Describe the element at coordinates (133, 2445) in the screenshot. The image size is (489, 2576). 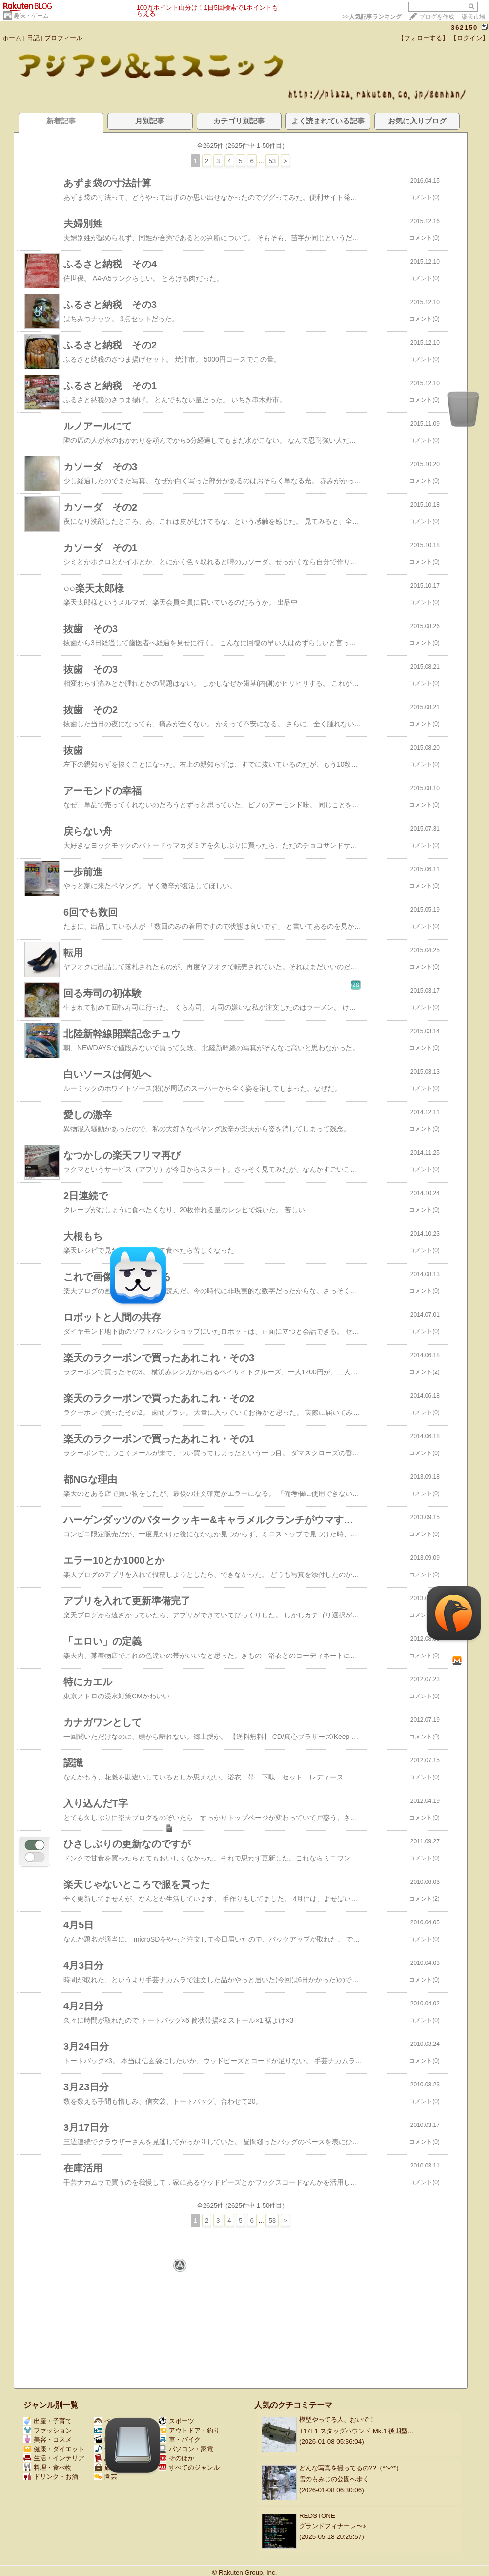
I see `access removable media or external drive` at that location.